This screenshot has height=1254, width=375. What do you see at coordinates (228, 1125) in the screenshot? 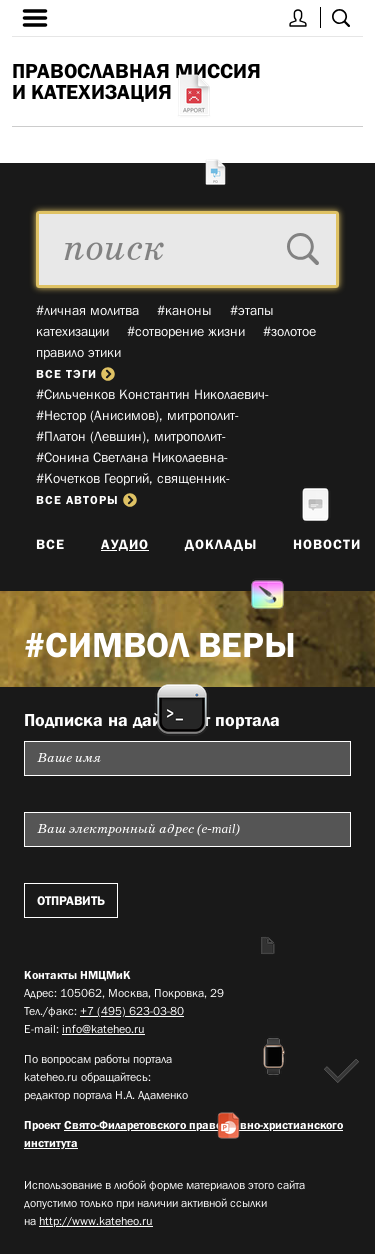
I see `microsoft powerpoint file` at bounding box center [228, 1125].